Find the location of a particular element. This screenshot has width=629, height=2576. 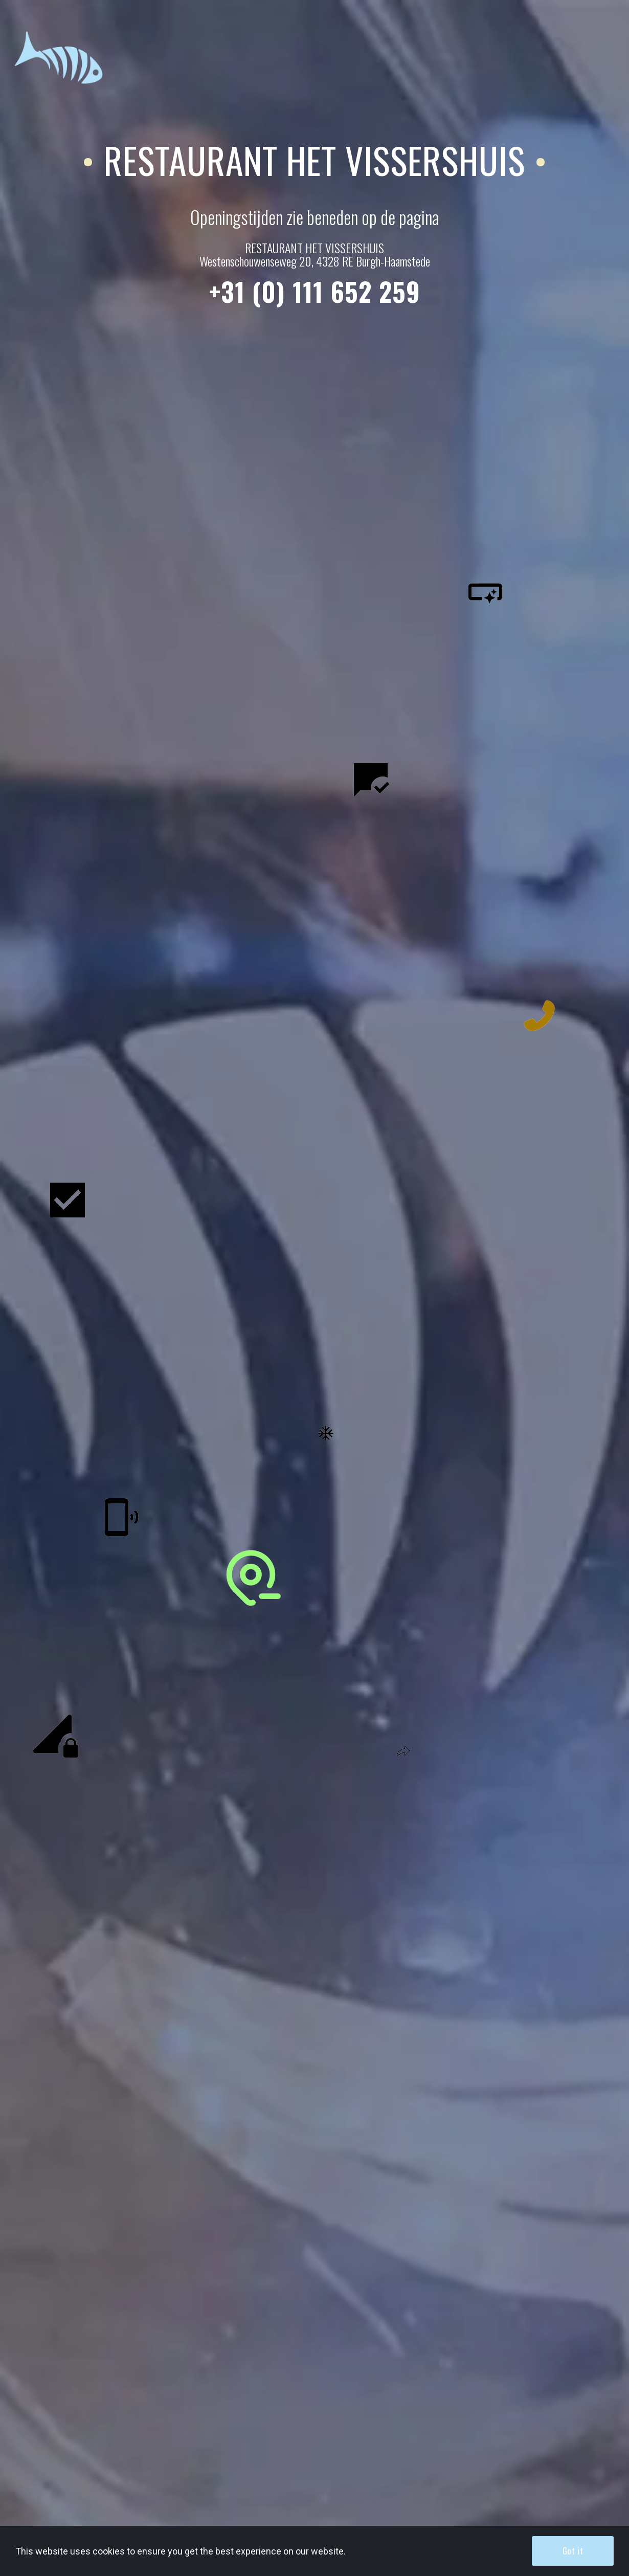

message has been read is located at coordinates (371, 780).